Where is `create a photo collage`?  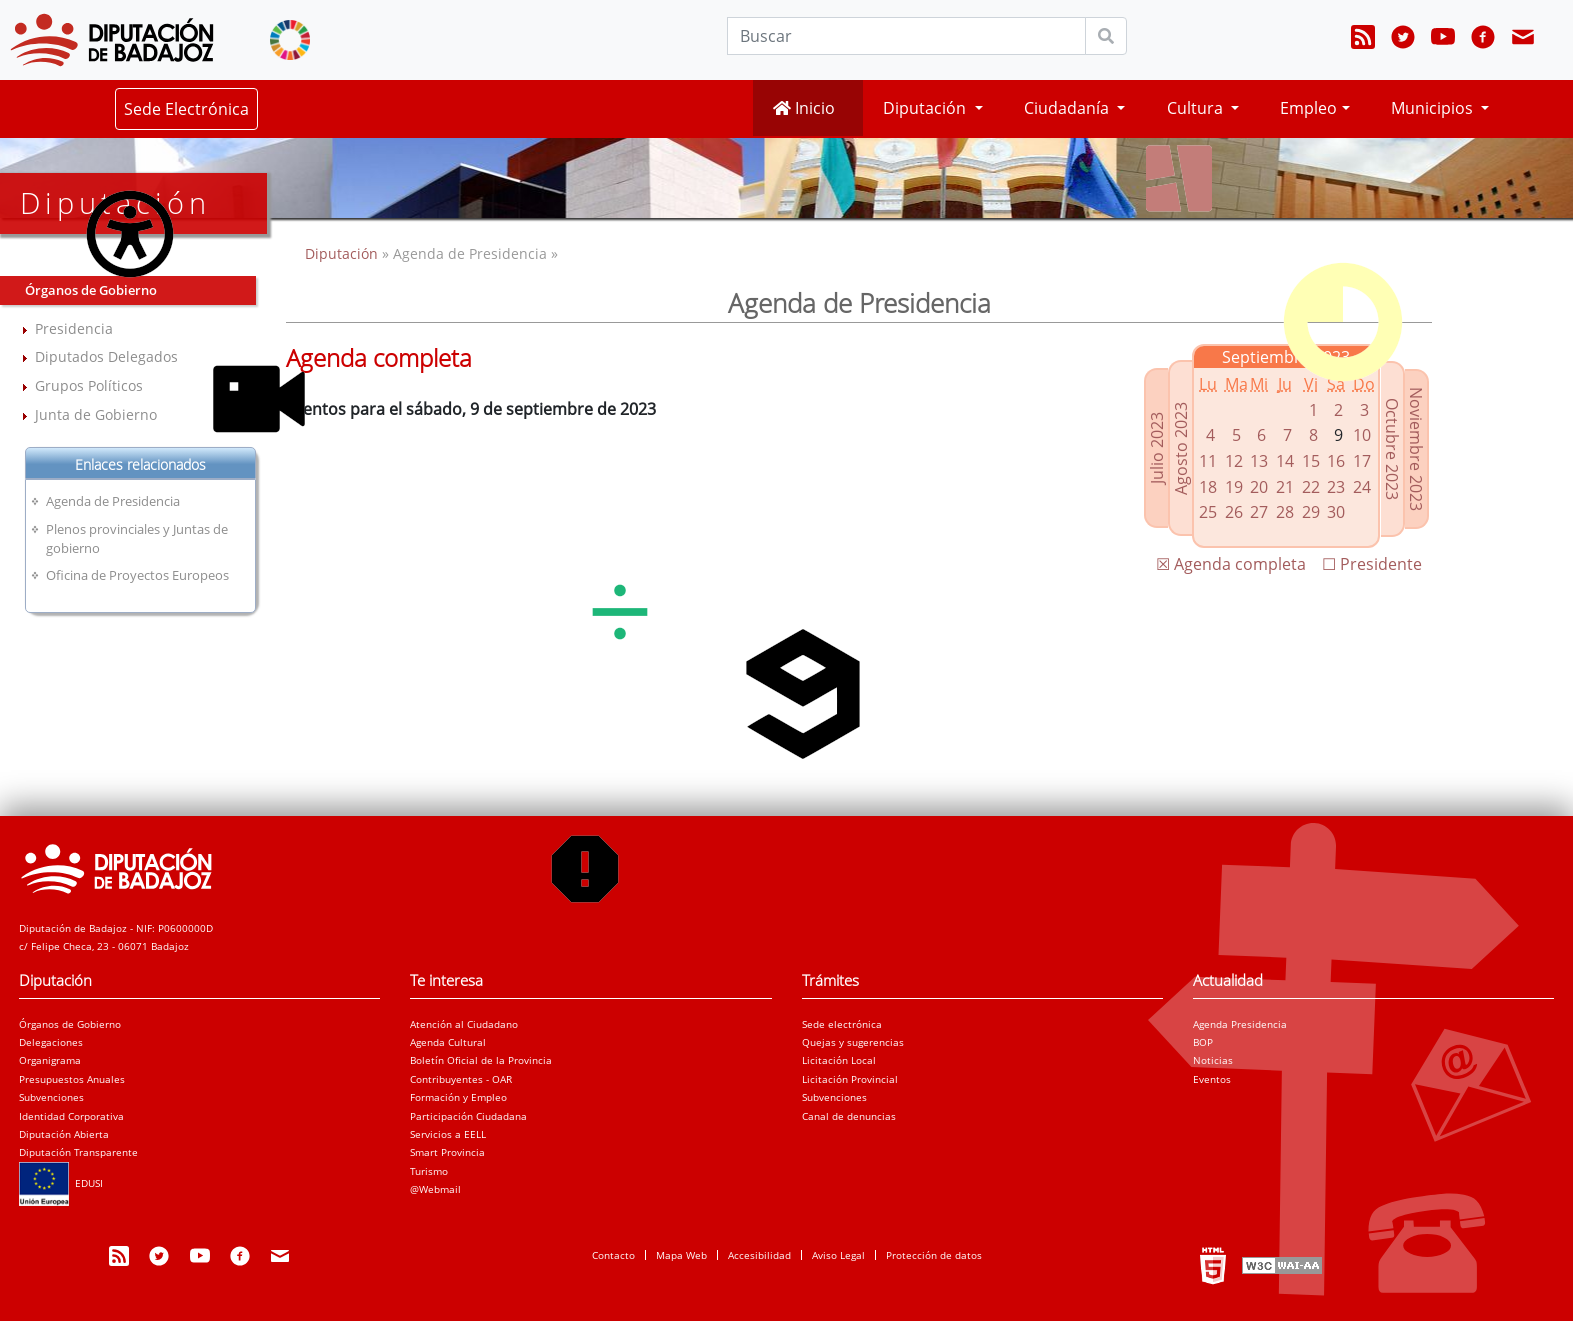
create a photo collage is located at coordinates (1179, 178).